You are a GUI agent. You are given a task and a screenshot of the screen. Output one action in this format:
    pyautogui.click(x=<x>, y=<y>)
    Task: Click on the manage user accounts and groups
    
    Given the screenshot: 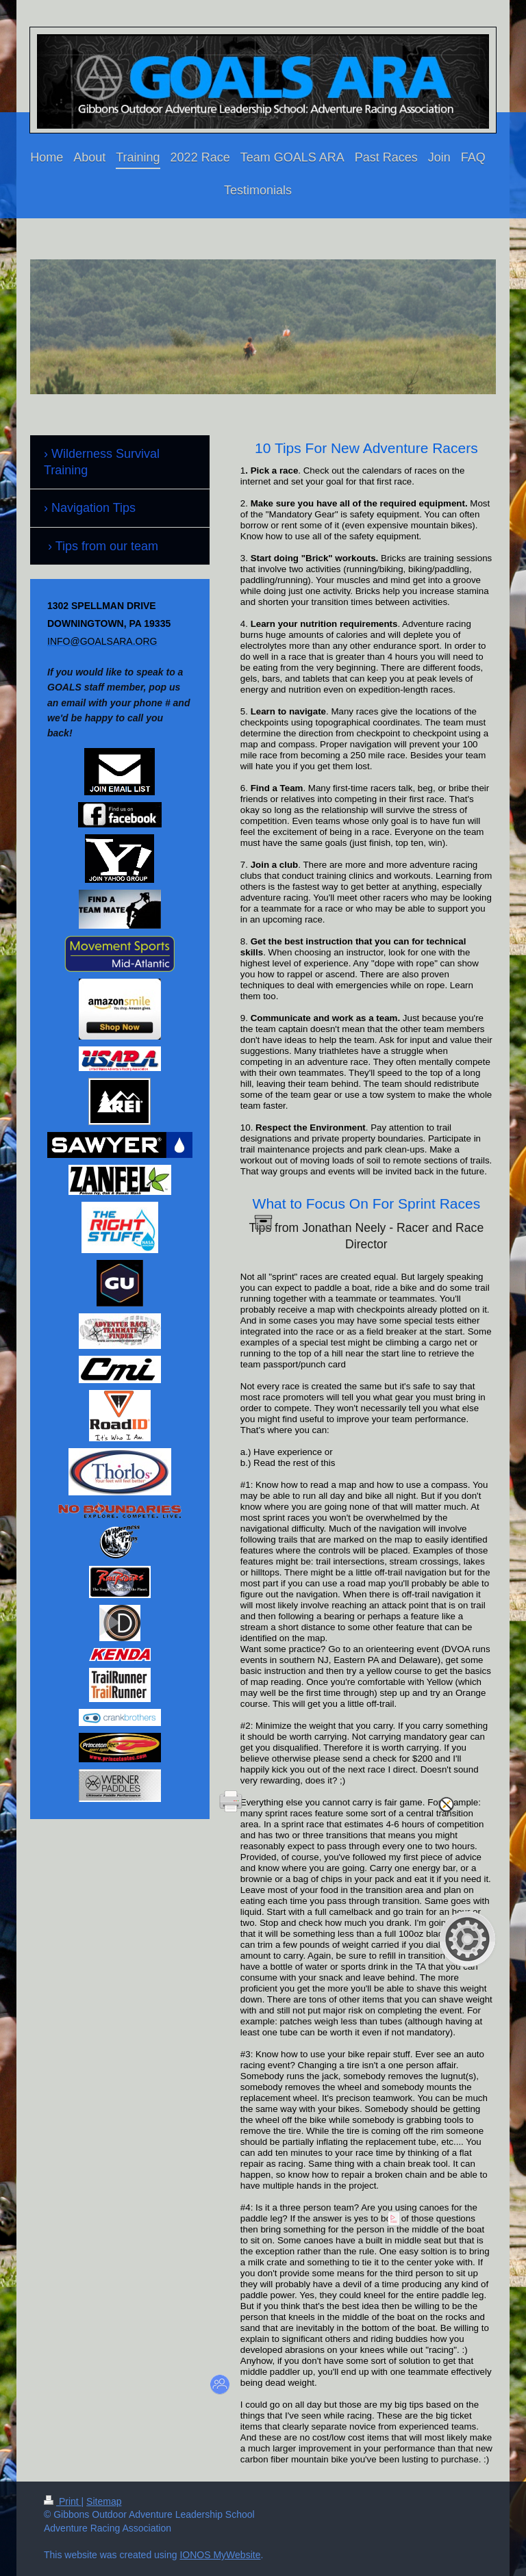 What is the action you would take?
    pyautogui.click(x=220, y=2384)
    